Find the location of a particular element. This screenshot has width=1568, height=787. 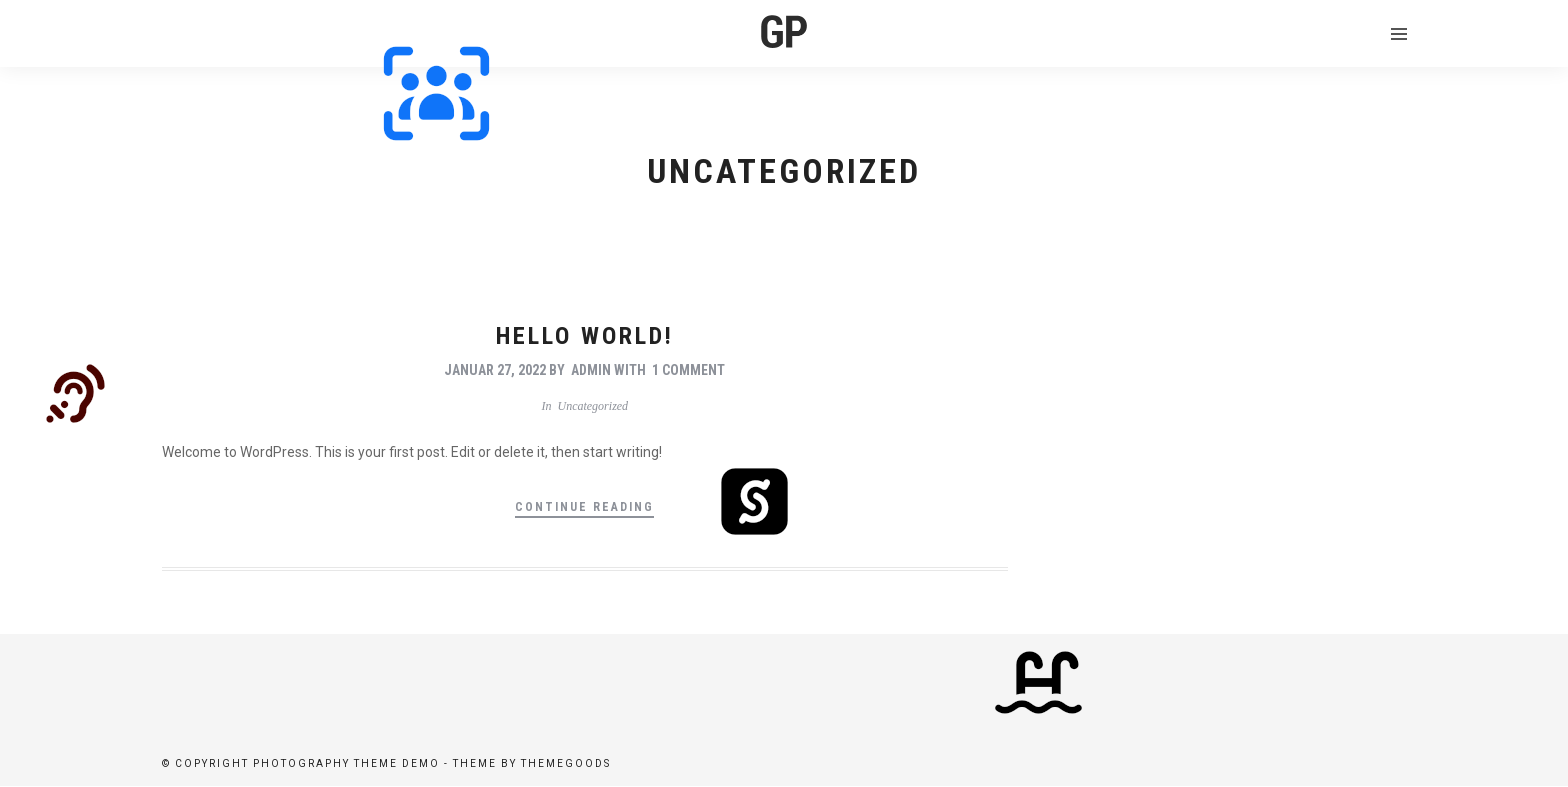

enable accessibility audio features is located at coordinates (75, 393).